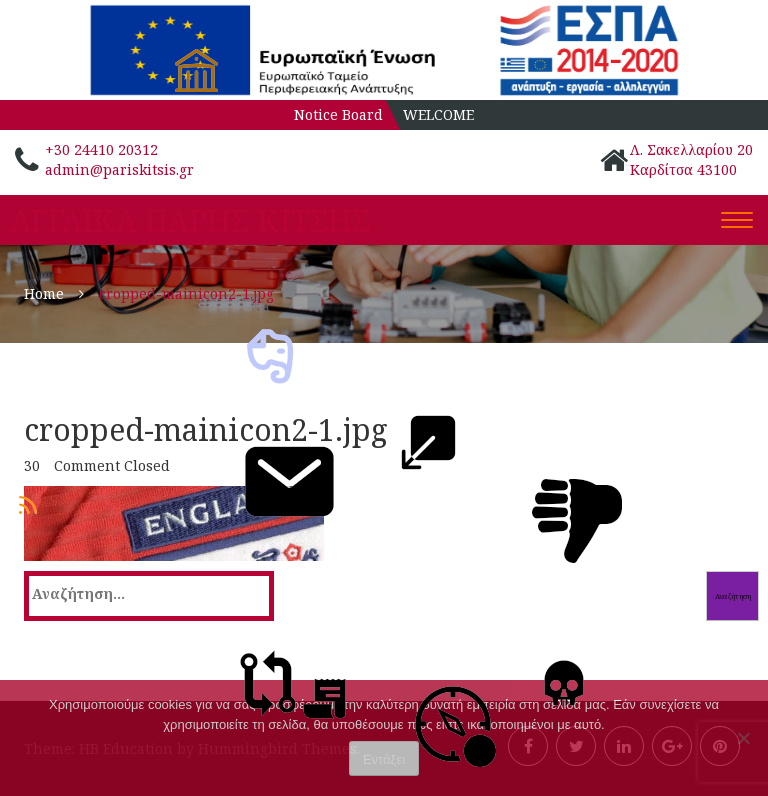  I want to click on dislike or downvote content, so click(577, 521).